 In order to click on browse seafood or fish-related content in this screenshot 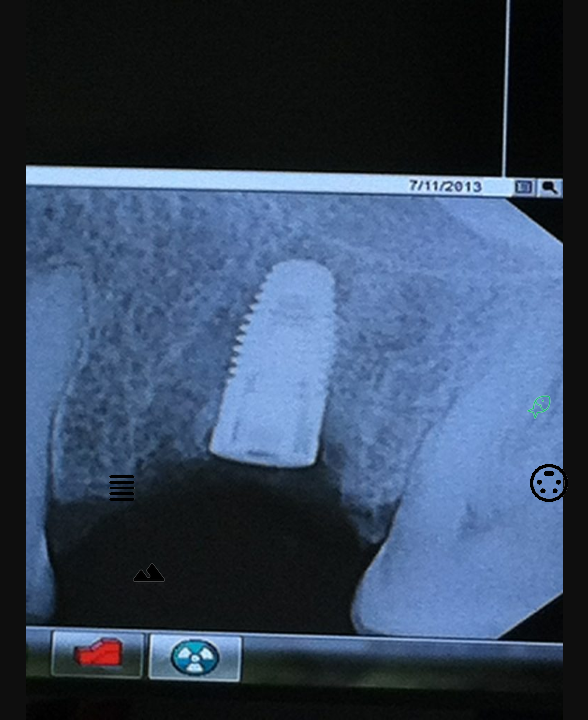, I will do `click(540, 406)`.